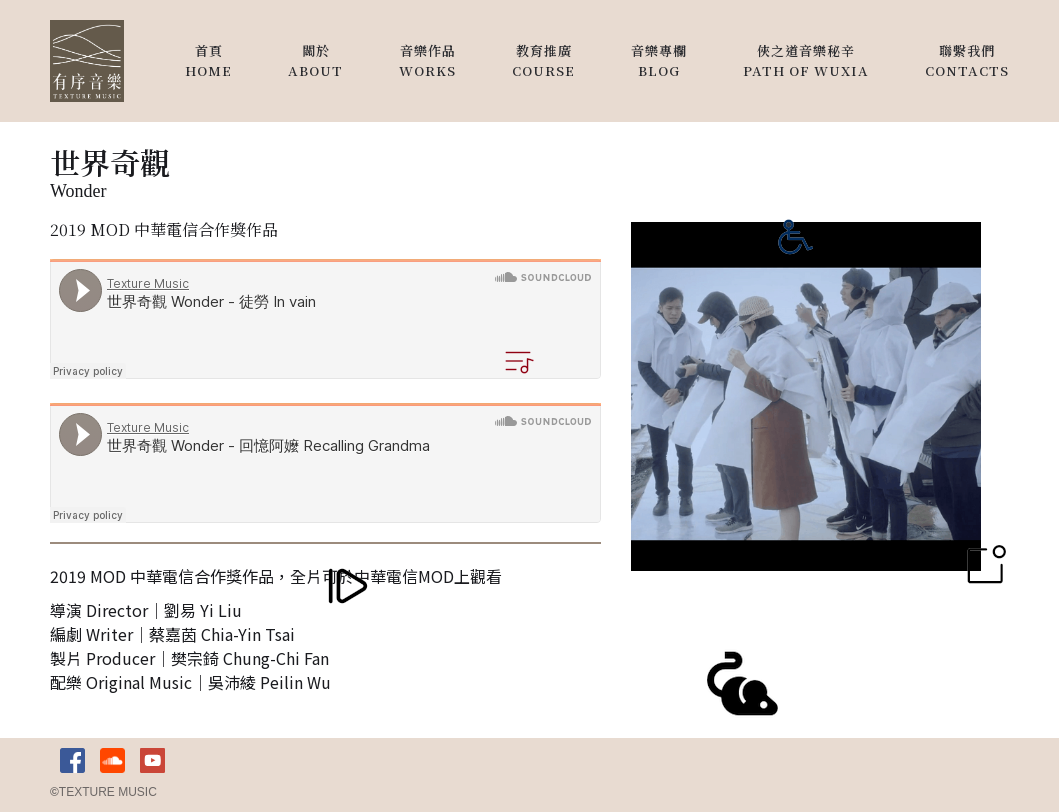 The width and height of the screenshot is (1059, 812). What do you see at coordinates (348, 586) in the screenshot?
I see `skip to the next track` at bounding box center [348, 586].